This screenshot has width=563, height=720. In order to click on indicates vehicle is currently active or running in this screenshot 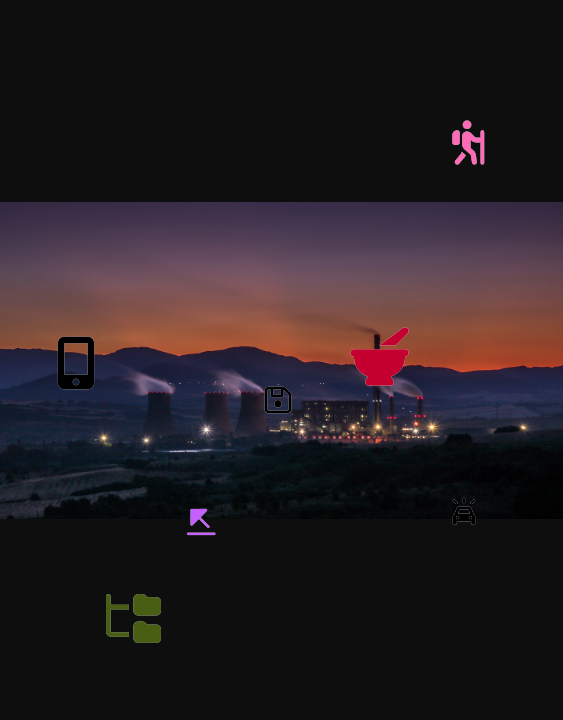, I will do `click(464, 512)`.